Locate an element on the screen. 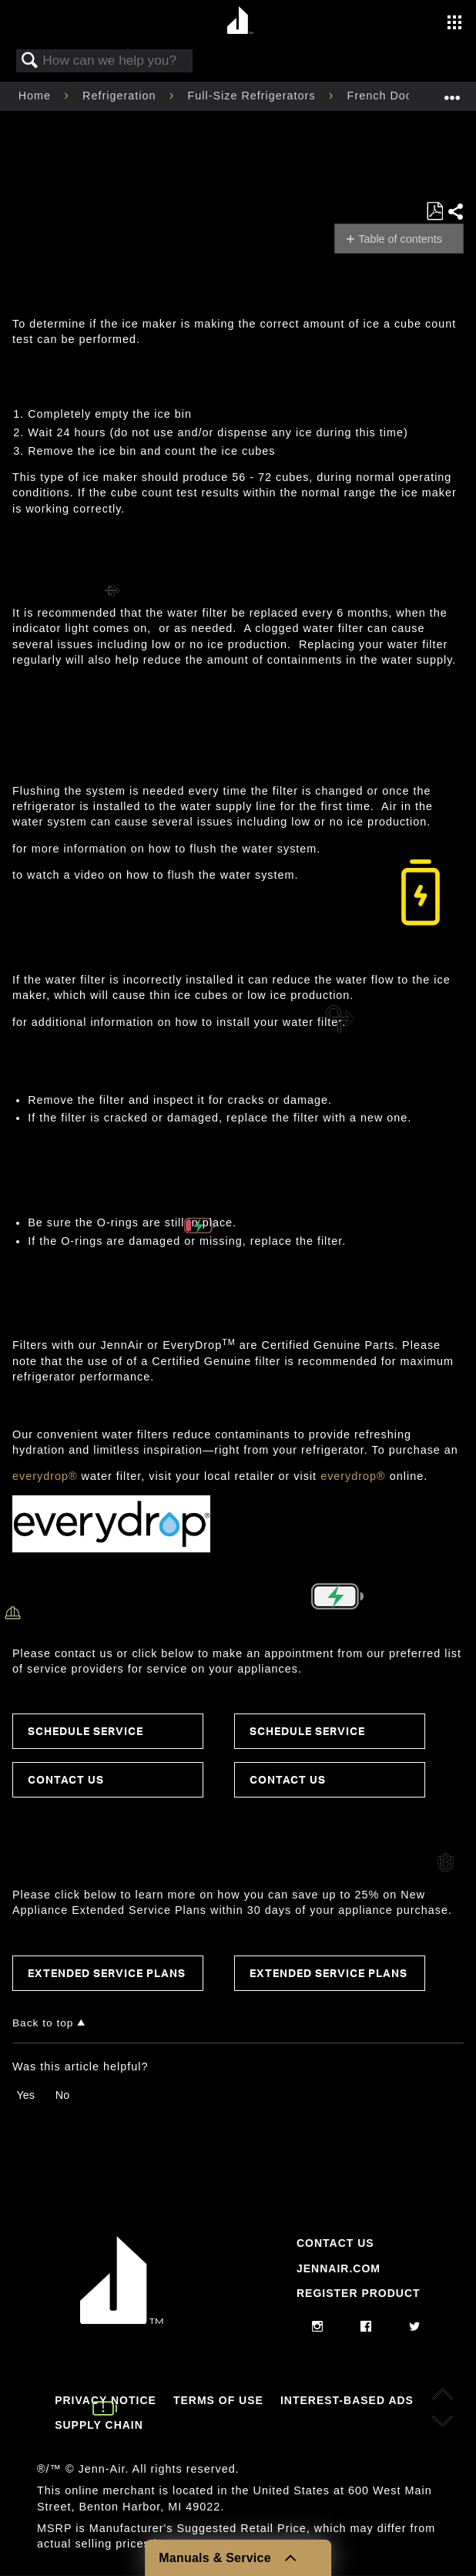 Image resolution: width=476 pixels, height=2576 pixels. access construction or safety settings is located at coordinates (12, 1613).